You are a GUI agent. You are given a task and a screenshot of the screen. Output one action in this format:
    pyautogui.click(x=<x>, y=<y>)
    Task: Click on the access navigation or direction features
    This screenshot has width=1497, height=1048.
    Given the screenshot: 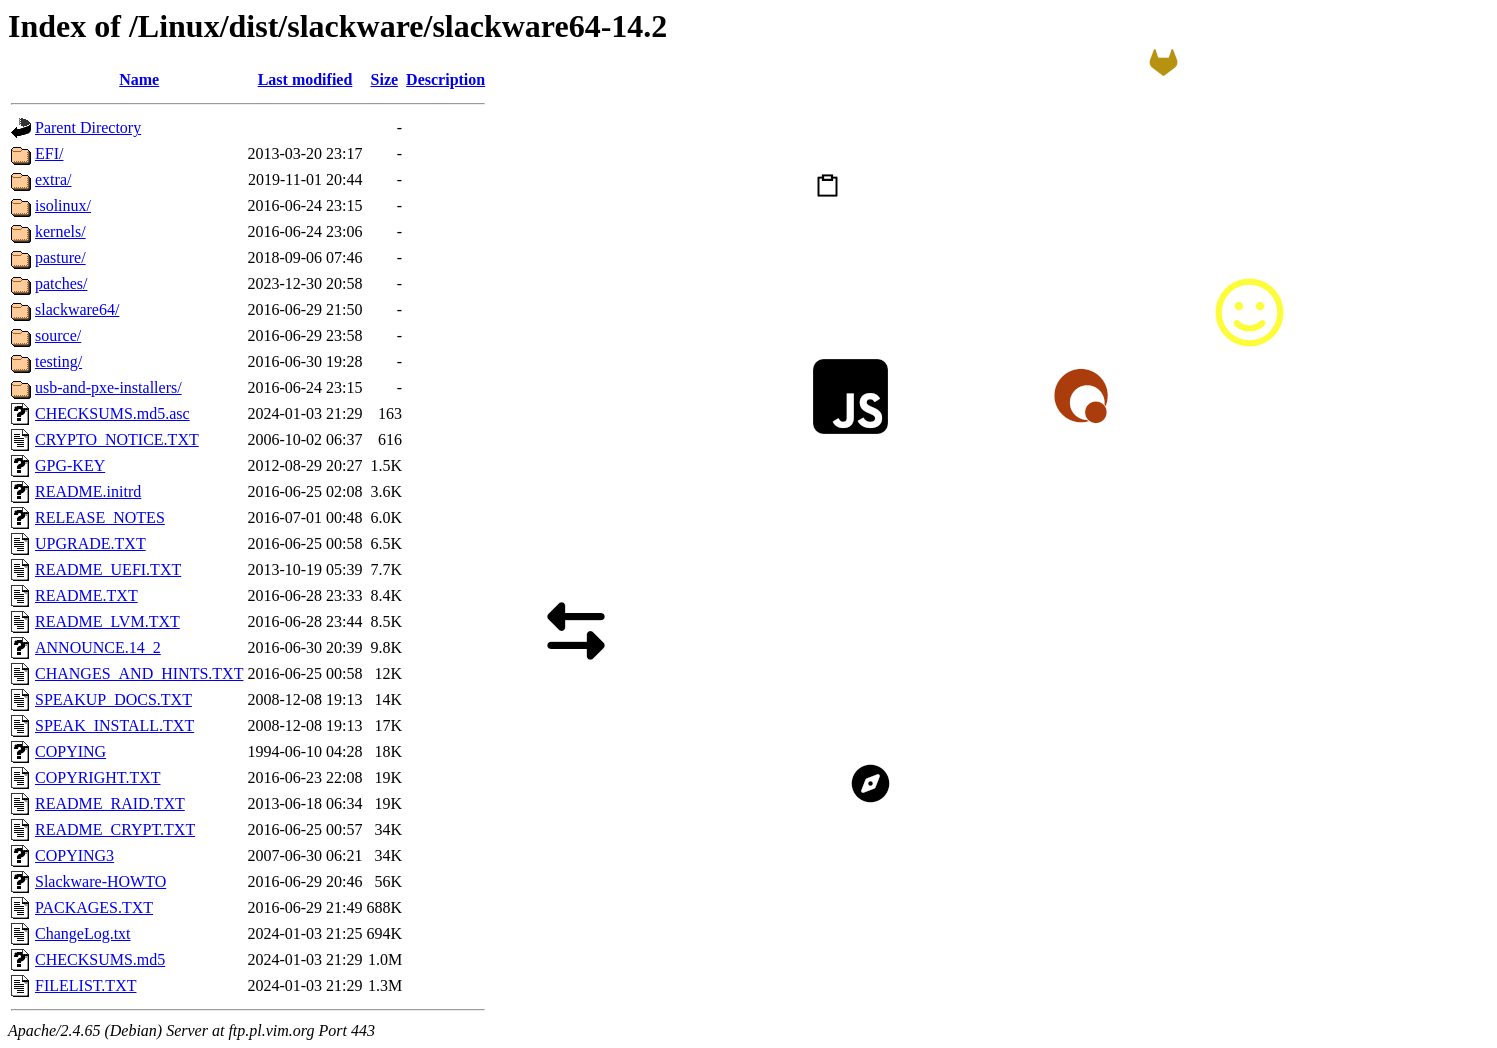 What is the action you would take?
    pyautogui.click(x=870, y=783)
    